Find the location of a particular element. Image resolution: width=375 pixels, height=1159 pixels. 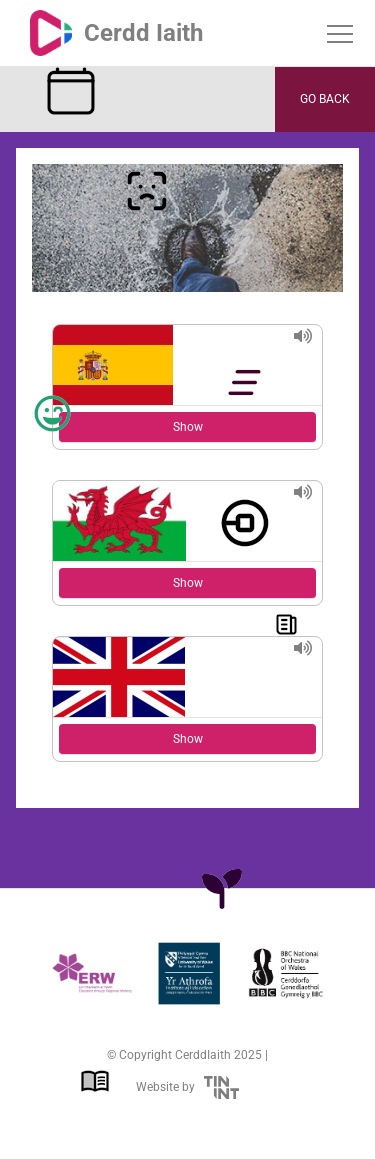

face id authentication failed is located at coordinates (147, 191).